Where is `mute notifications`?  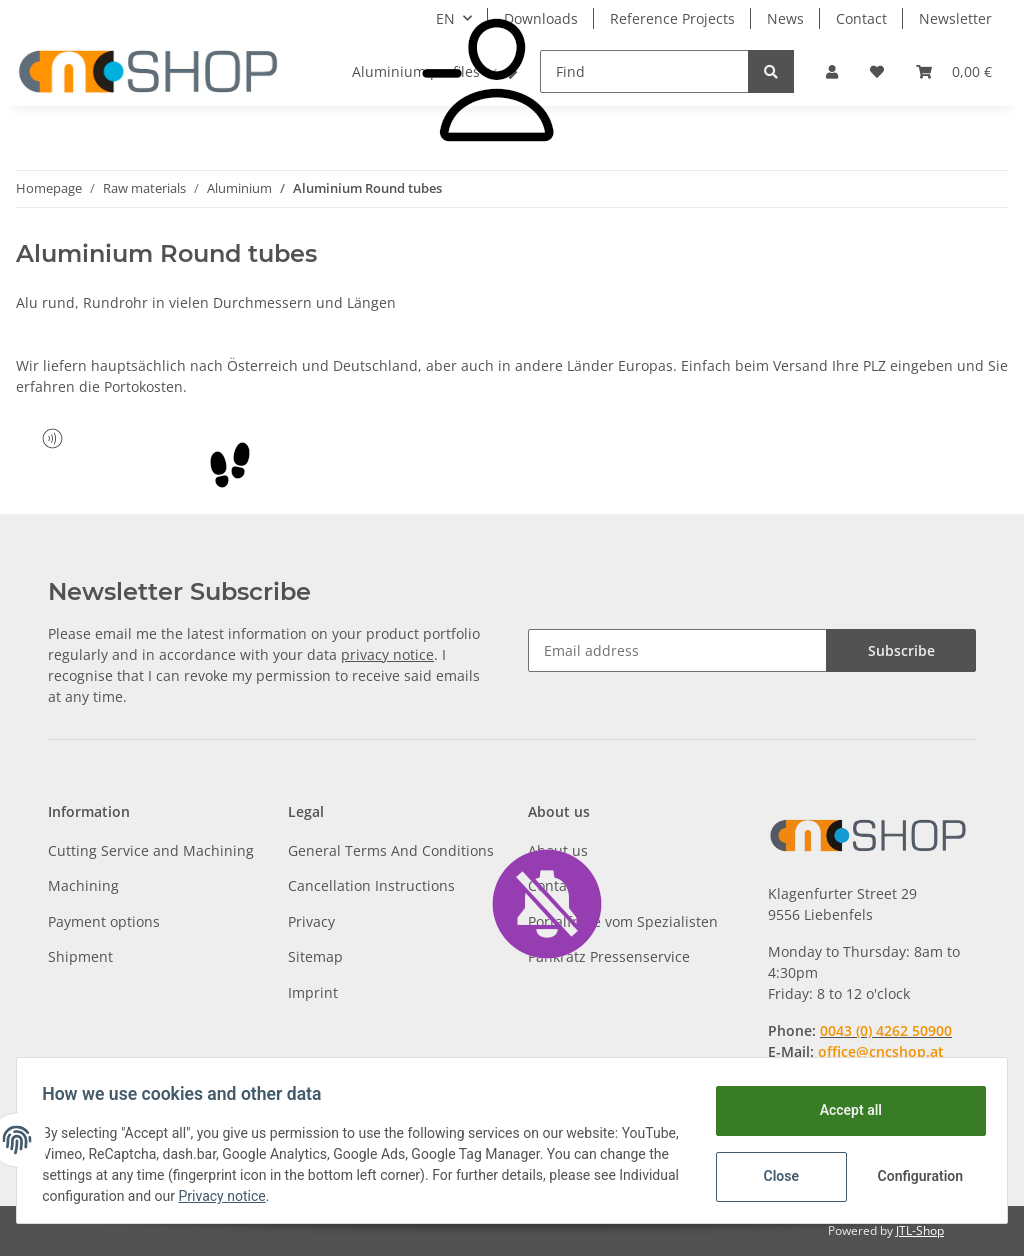 mute notifications is located at coordinates (547, 904).